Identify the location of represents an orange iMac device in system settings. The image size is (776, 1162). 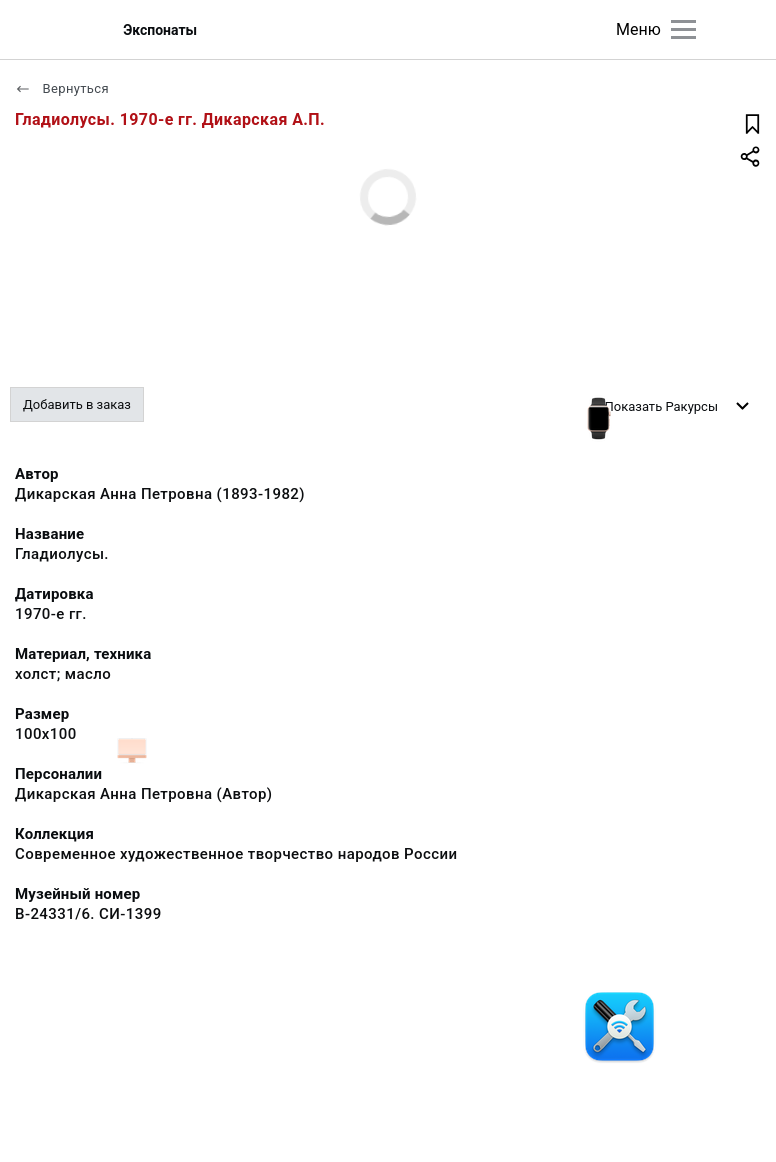
(132, 750).